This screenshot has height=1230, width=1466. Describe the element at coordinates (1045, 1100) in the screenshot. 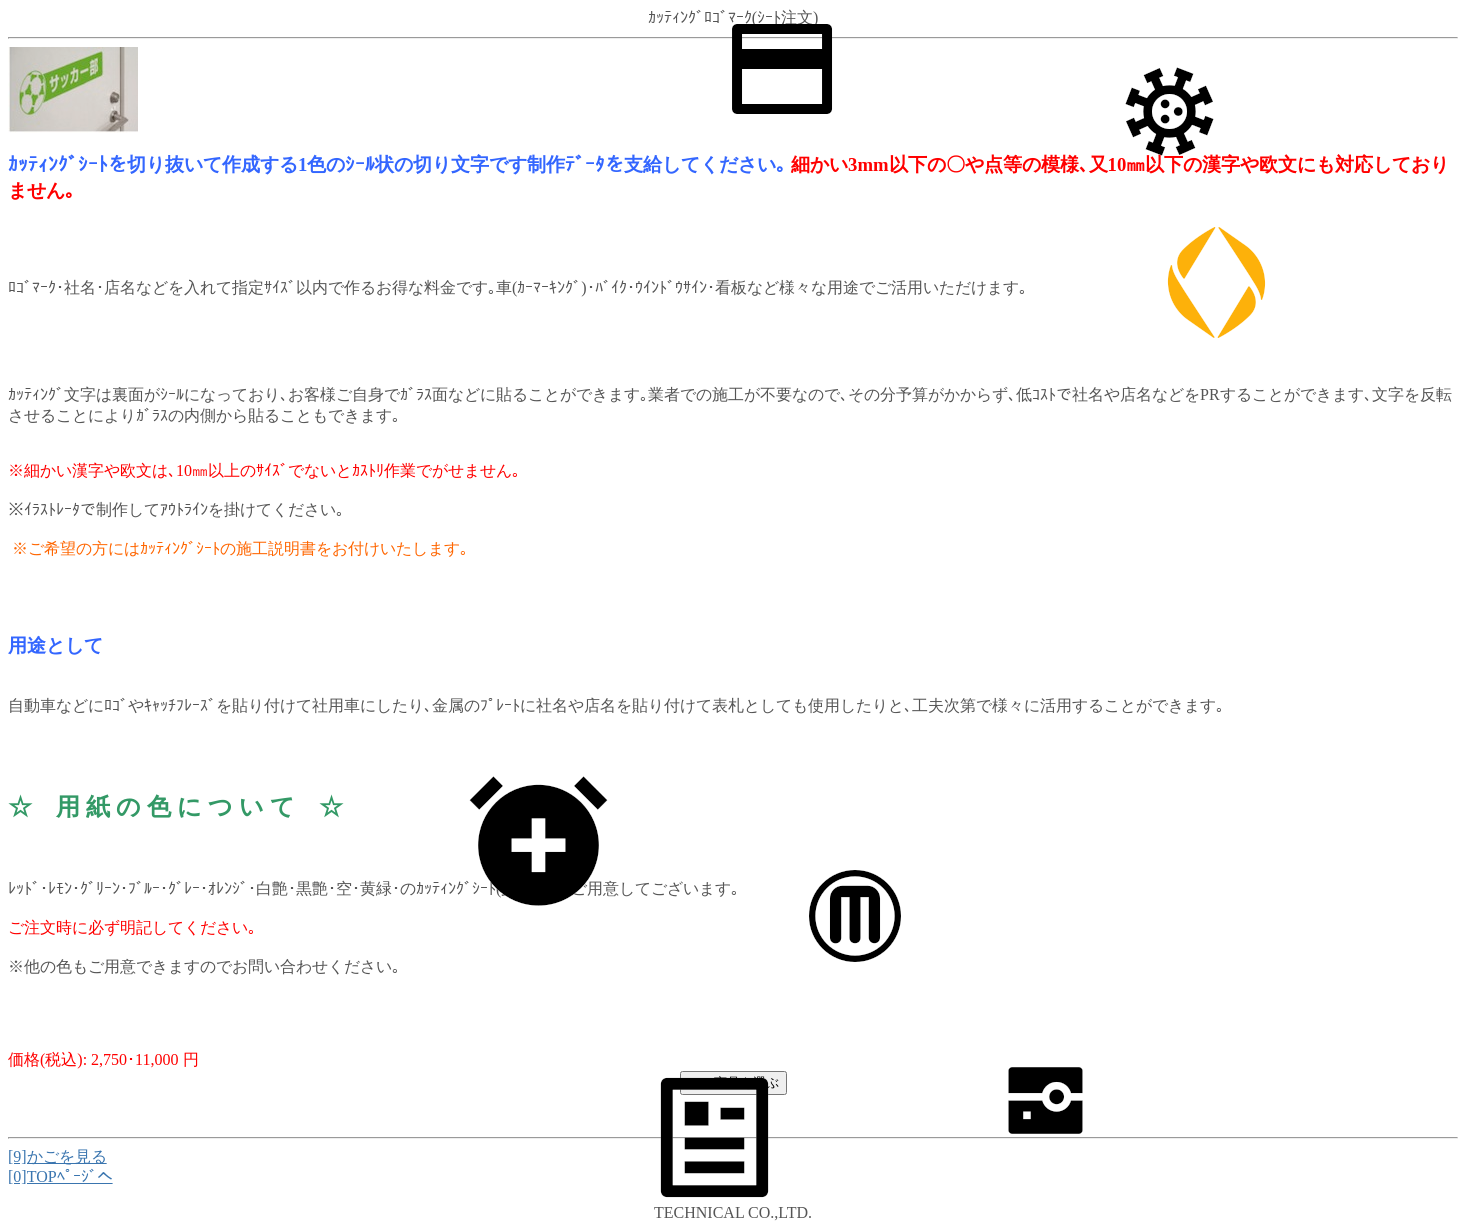

I see `connect to a projector or external display` at that location.